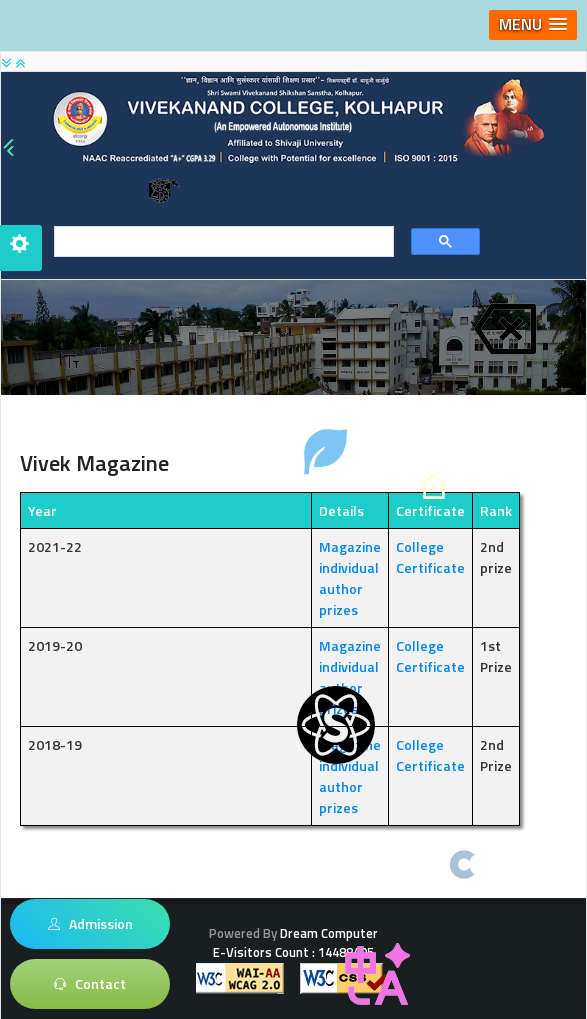  What do you see at coordinates (376, 977) in the screenshot?
I see `translate text using AI` at bounding box center [376, 977].